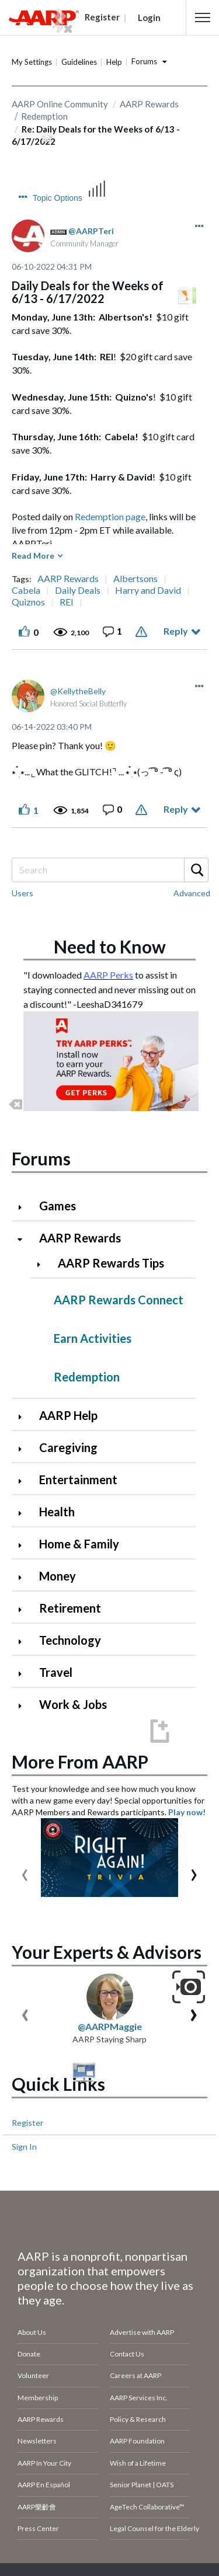 This screenshot has width=219, height=2576. I want to click on a vector drawing or illustration template file, so click(187, 295).